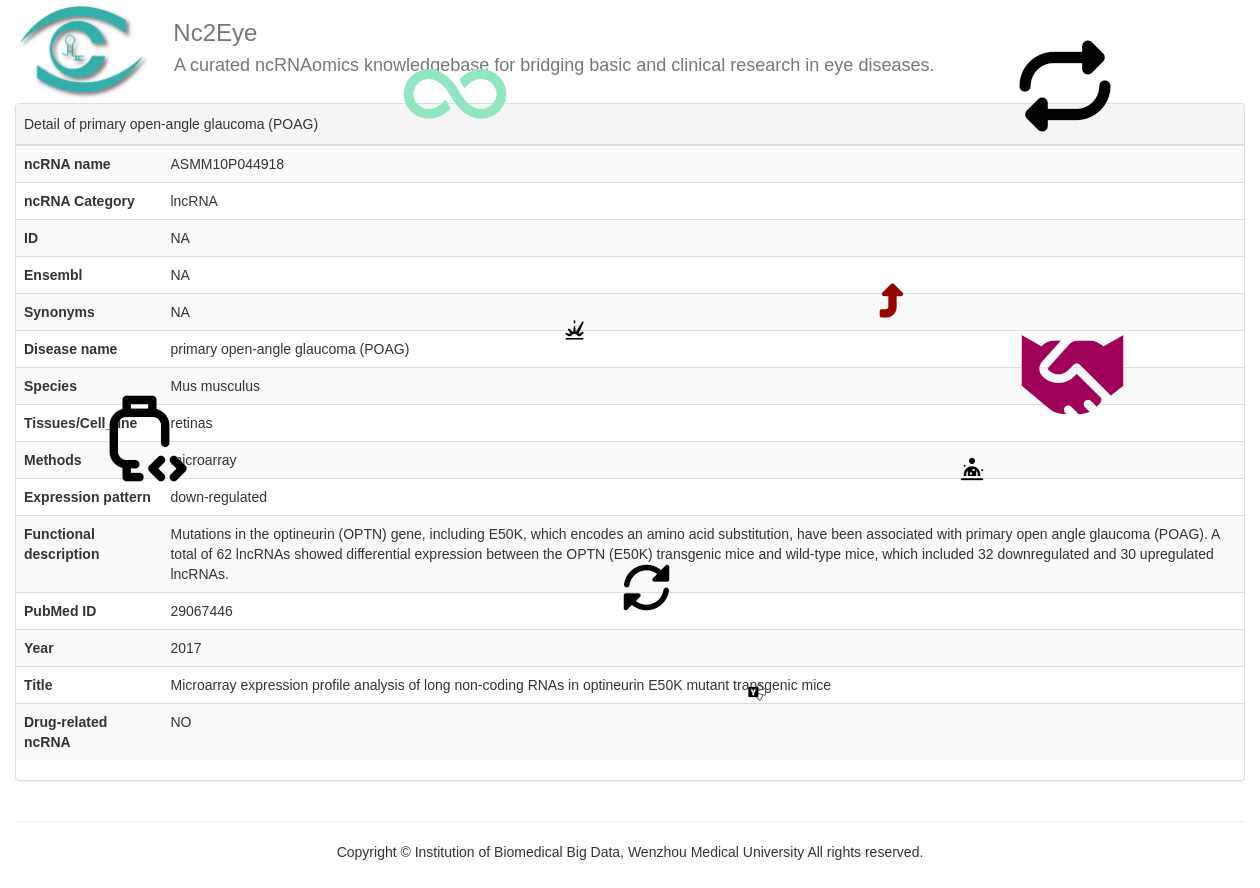 Image resolution: width=1260 pixels, height=888 pixels. What do you see at coordinates (455, 94) in the screenshot?
I see `toggle infinite loop or repeat mode` at bounding box center [455, 94].